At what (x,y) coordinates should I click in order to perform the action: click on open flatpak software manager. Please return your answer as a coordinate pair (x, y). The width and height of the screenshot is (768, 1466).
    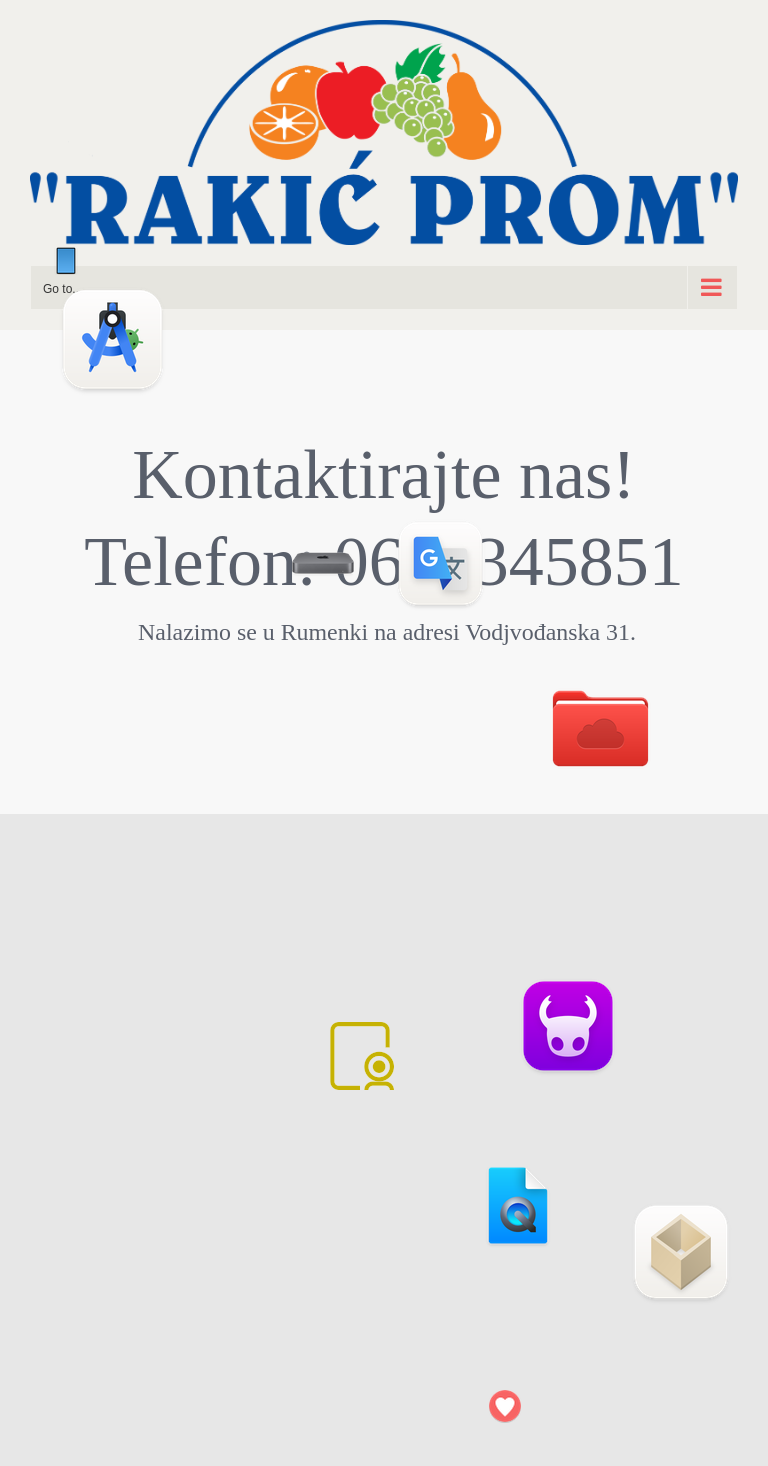
    Looking at the image, I should click on (681, 1252).